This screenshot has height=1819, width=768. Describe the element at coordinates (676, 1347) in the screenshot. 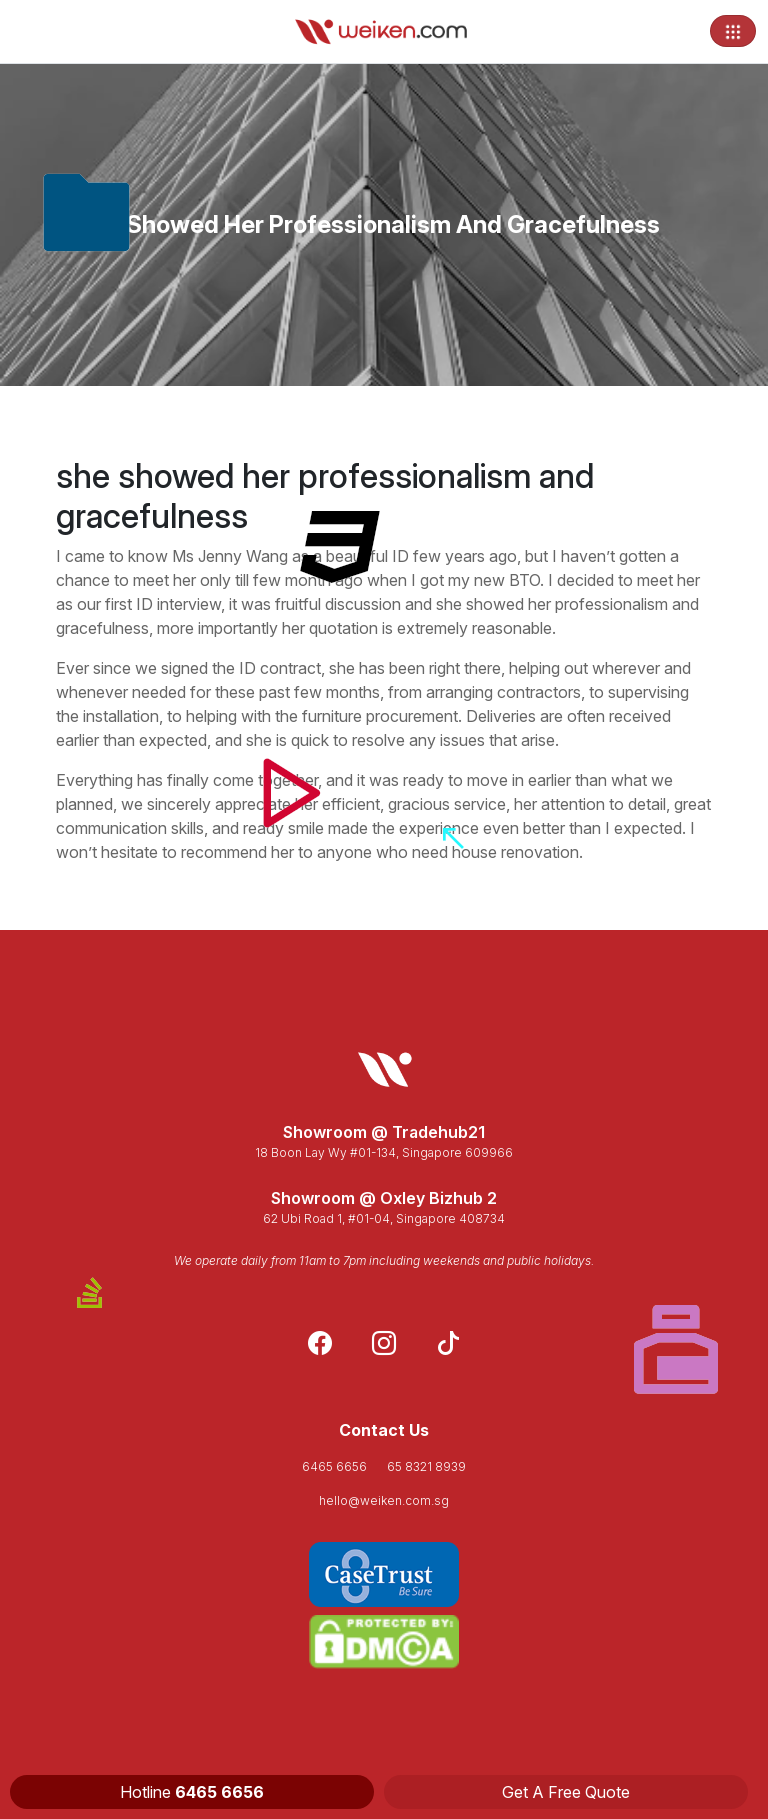

I see `access drawing or inking tools` at that location.